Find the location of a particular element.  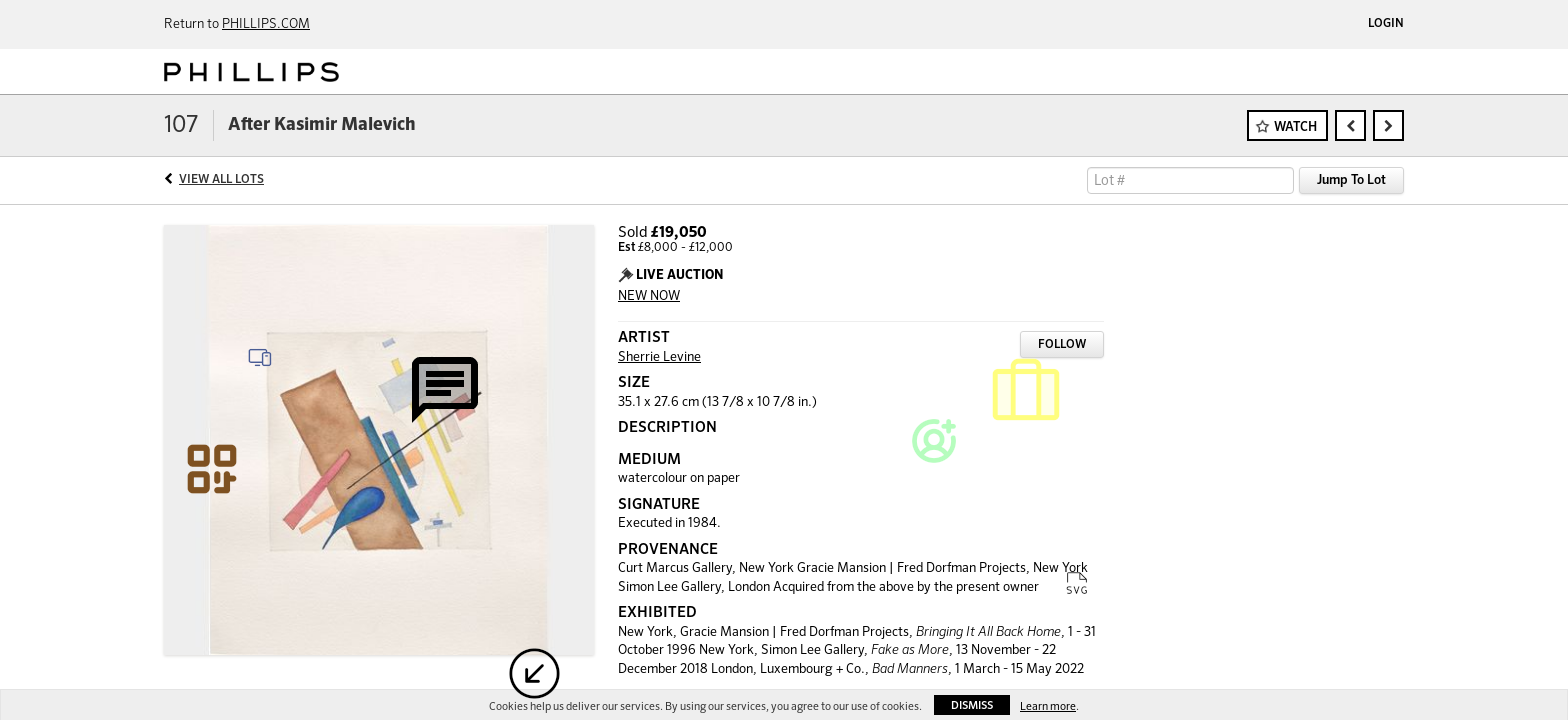

add a new user or contact is located at coordinates (934, 441).